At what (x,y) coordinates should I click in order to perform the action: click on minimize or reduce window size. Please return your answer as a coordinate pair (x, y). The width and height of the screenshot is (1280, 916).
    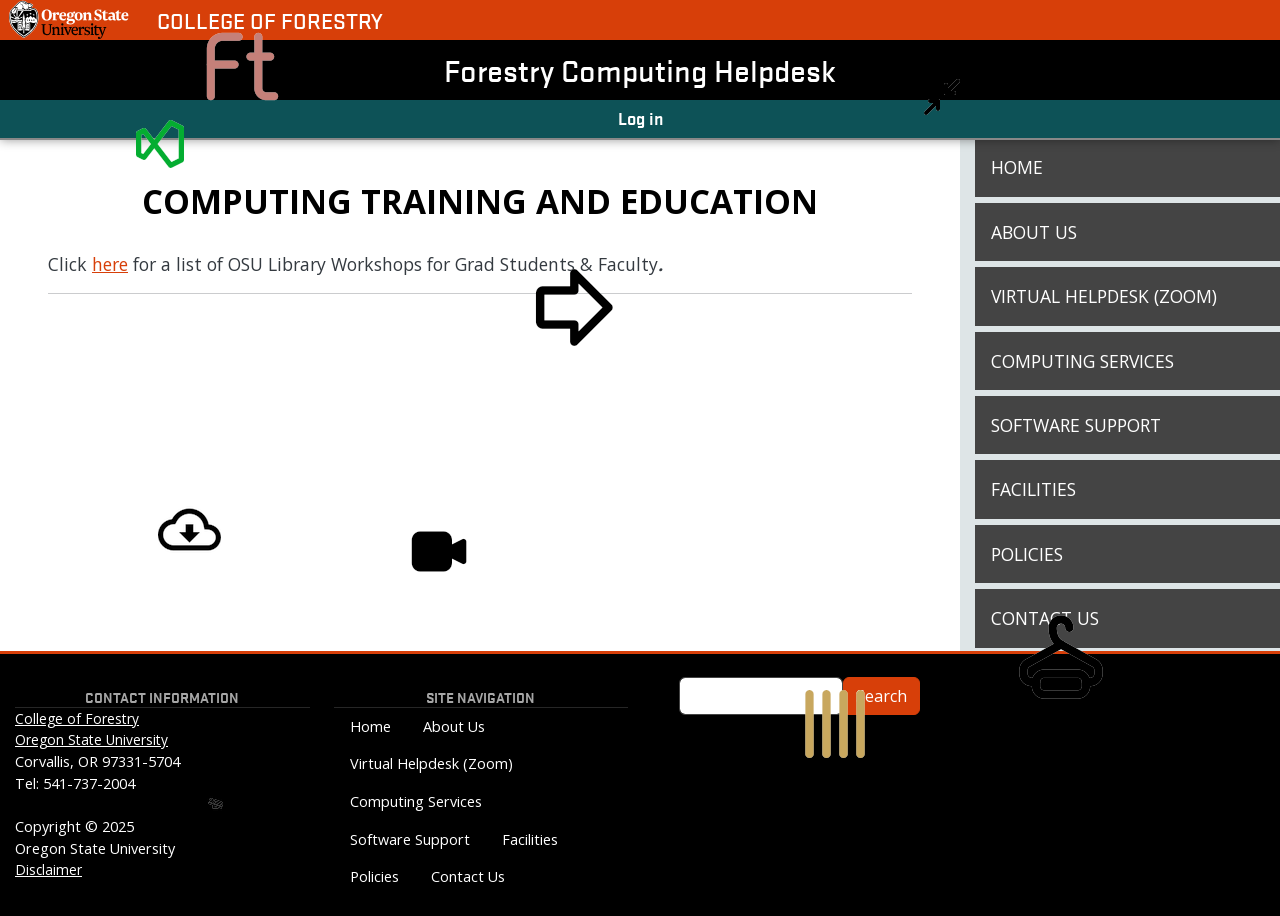
    Looking at the image, I should click on (942, 97).